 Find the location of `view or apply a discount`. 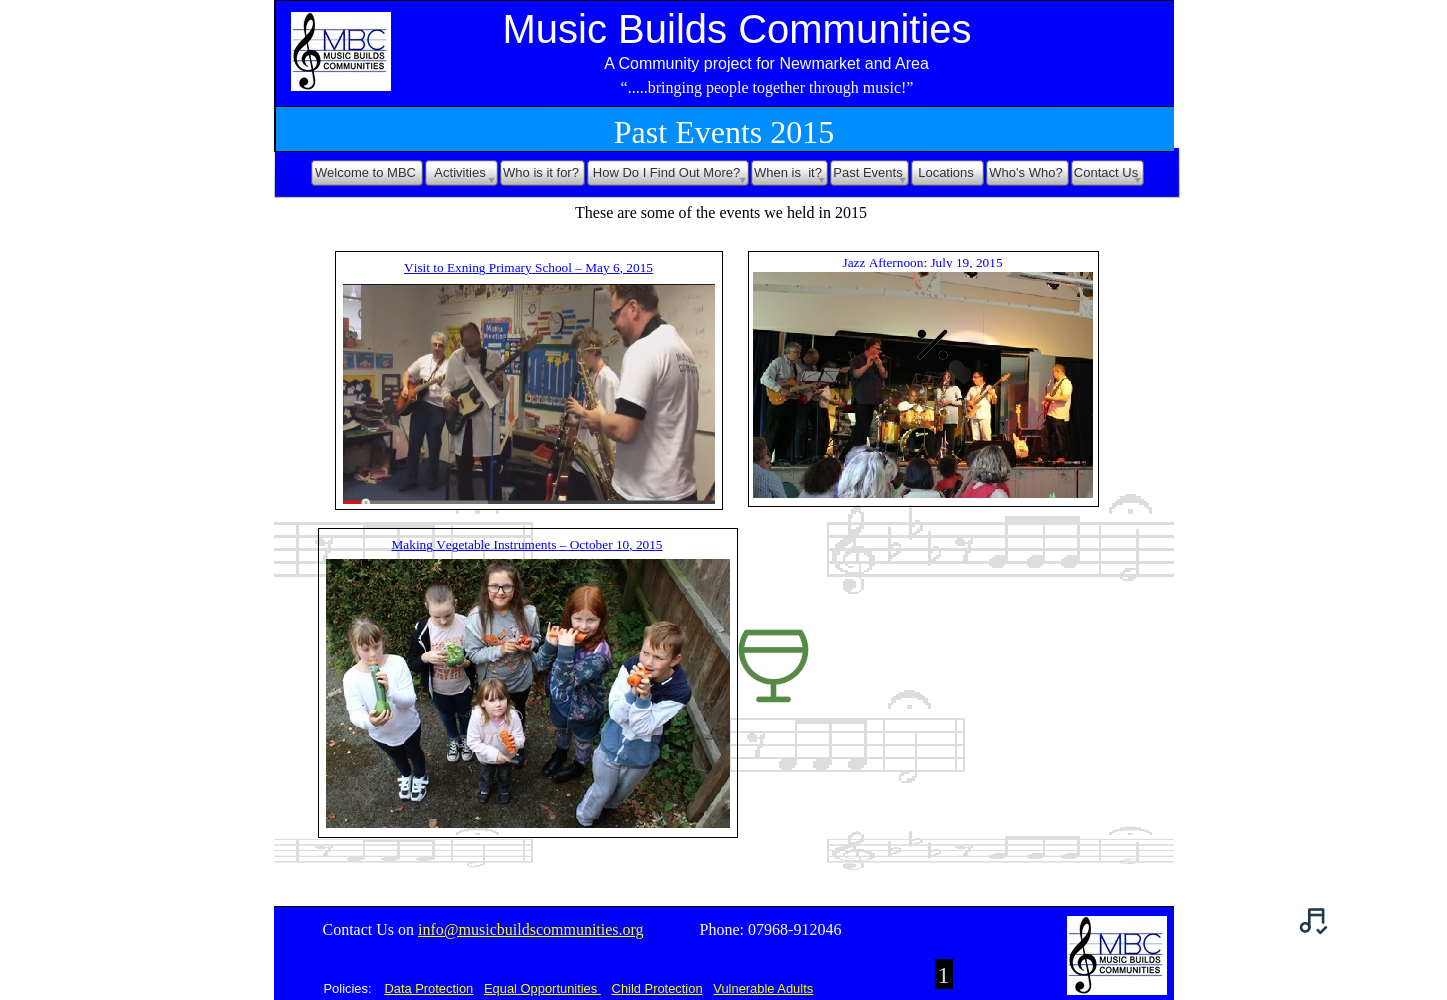

view or apply a discount is located at coordinates (932, 344).